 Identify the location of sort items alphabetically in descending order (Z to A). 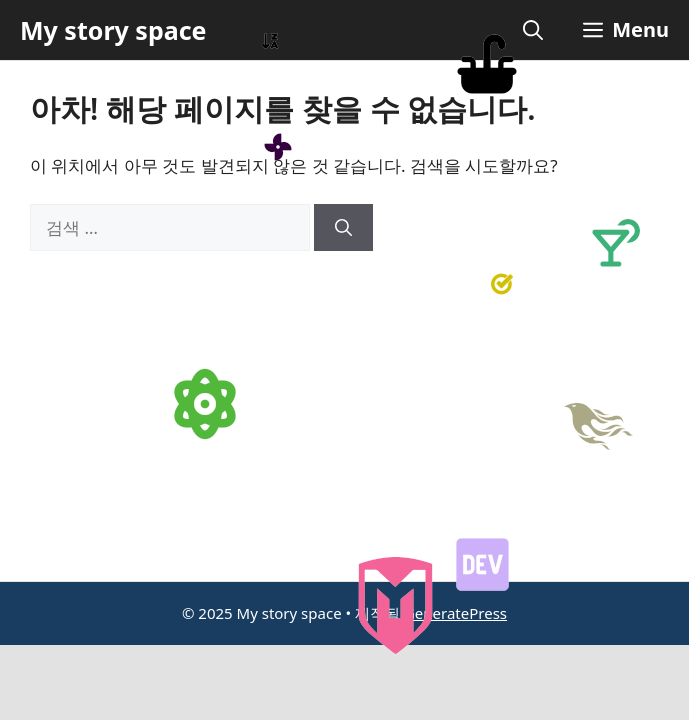
(270, 41).